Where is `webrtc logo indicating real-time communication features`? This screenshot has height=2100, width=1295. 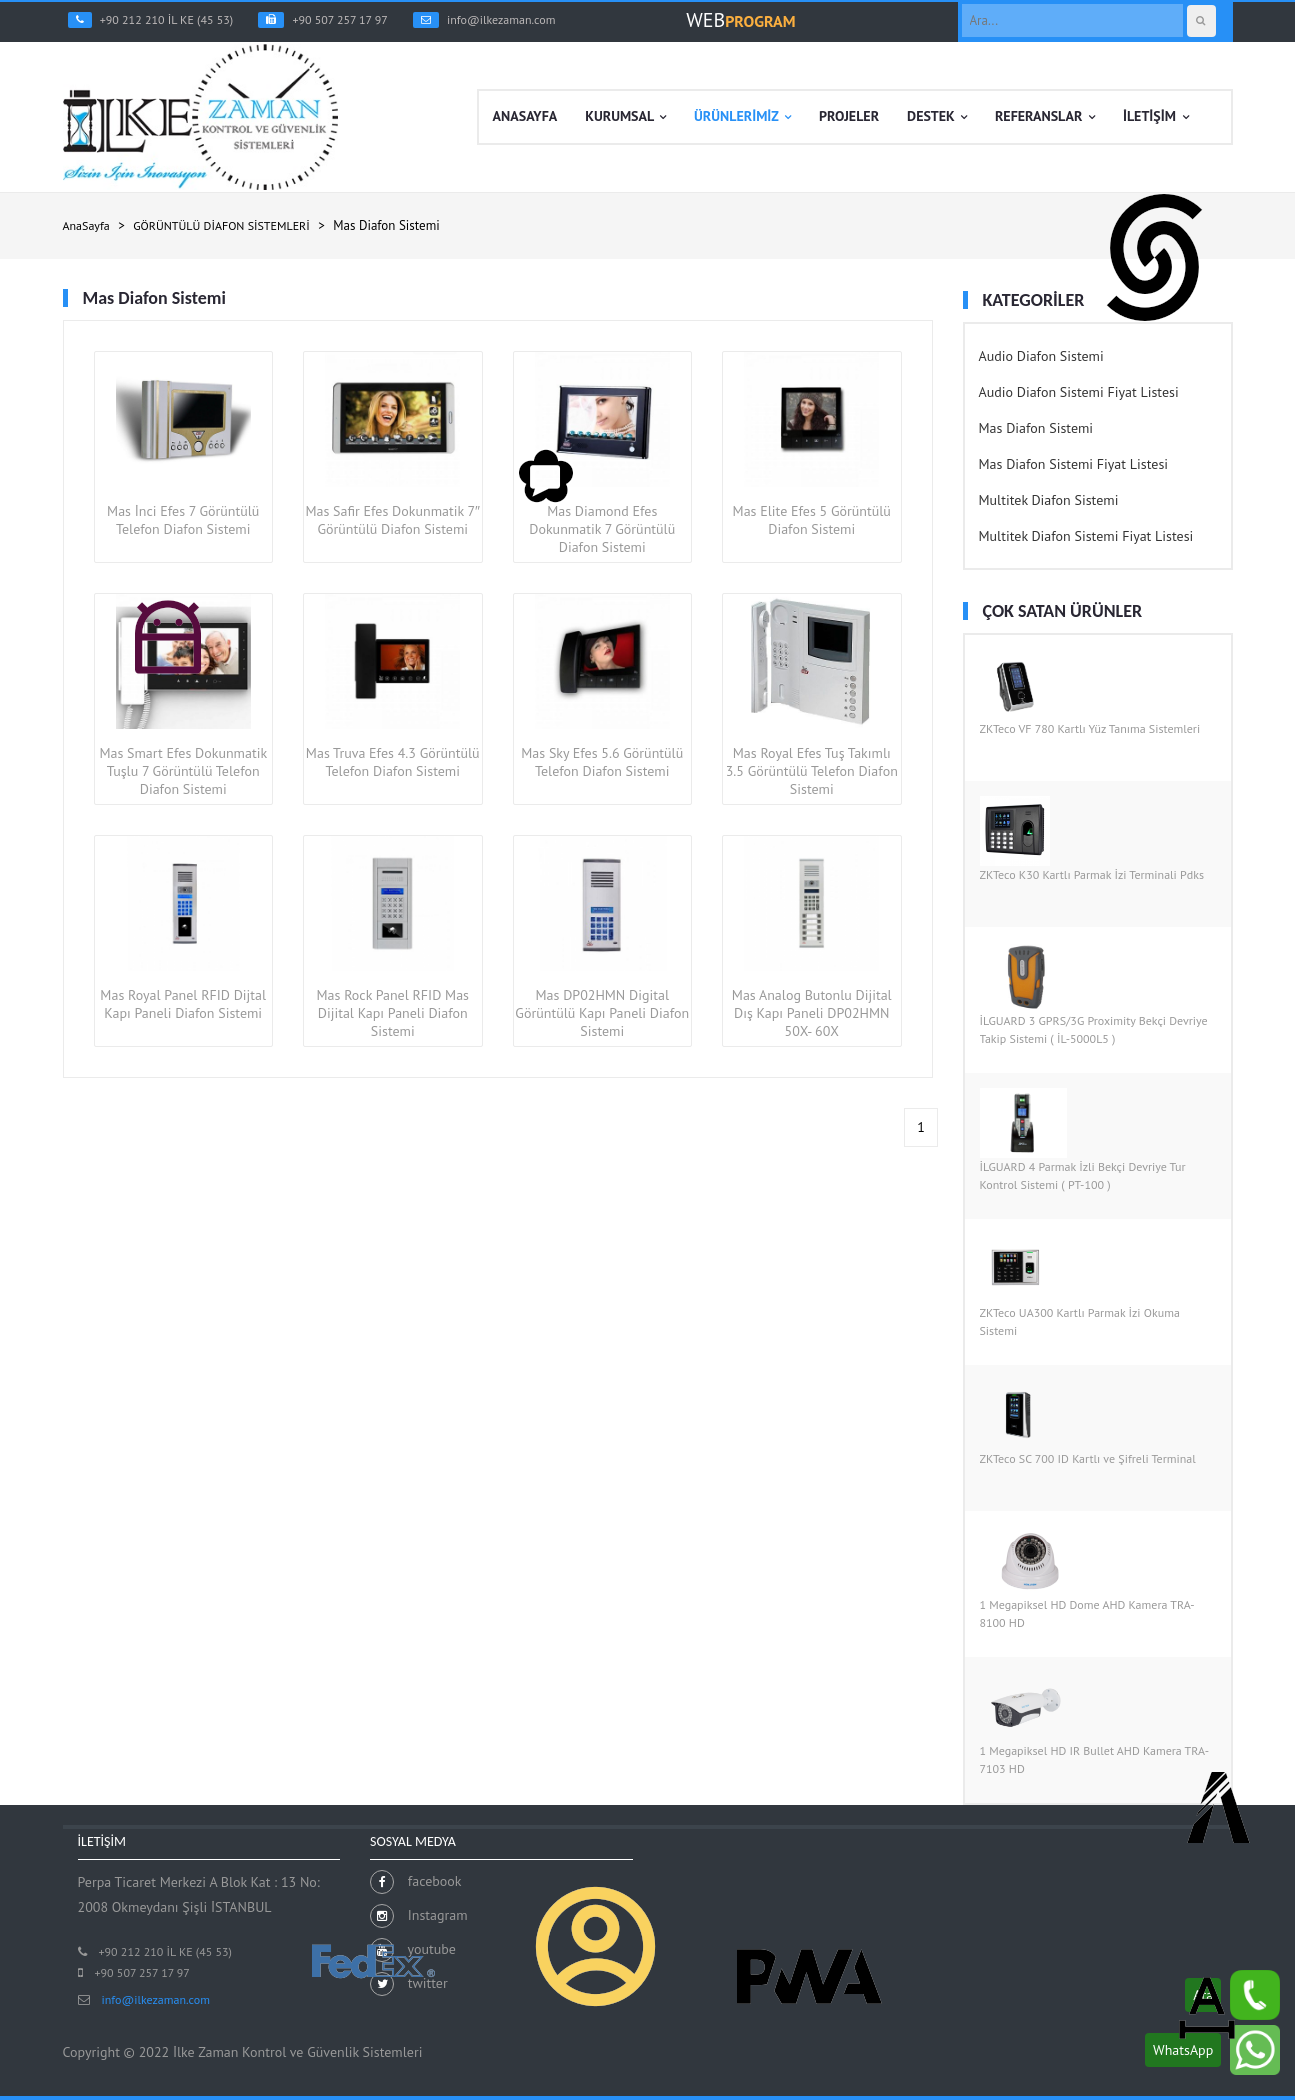 webrtc logo indicating real-time communication features is located at coordinates (546, 476).